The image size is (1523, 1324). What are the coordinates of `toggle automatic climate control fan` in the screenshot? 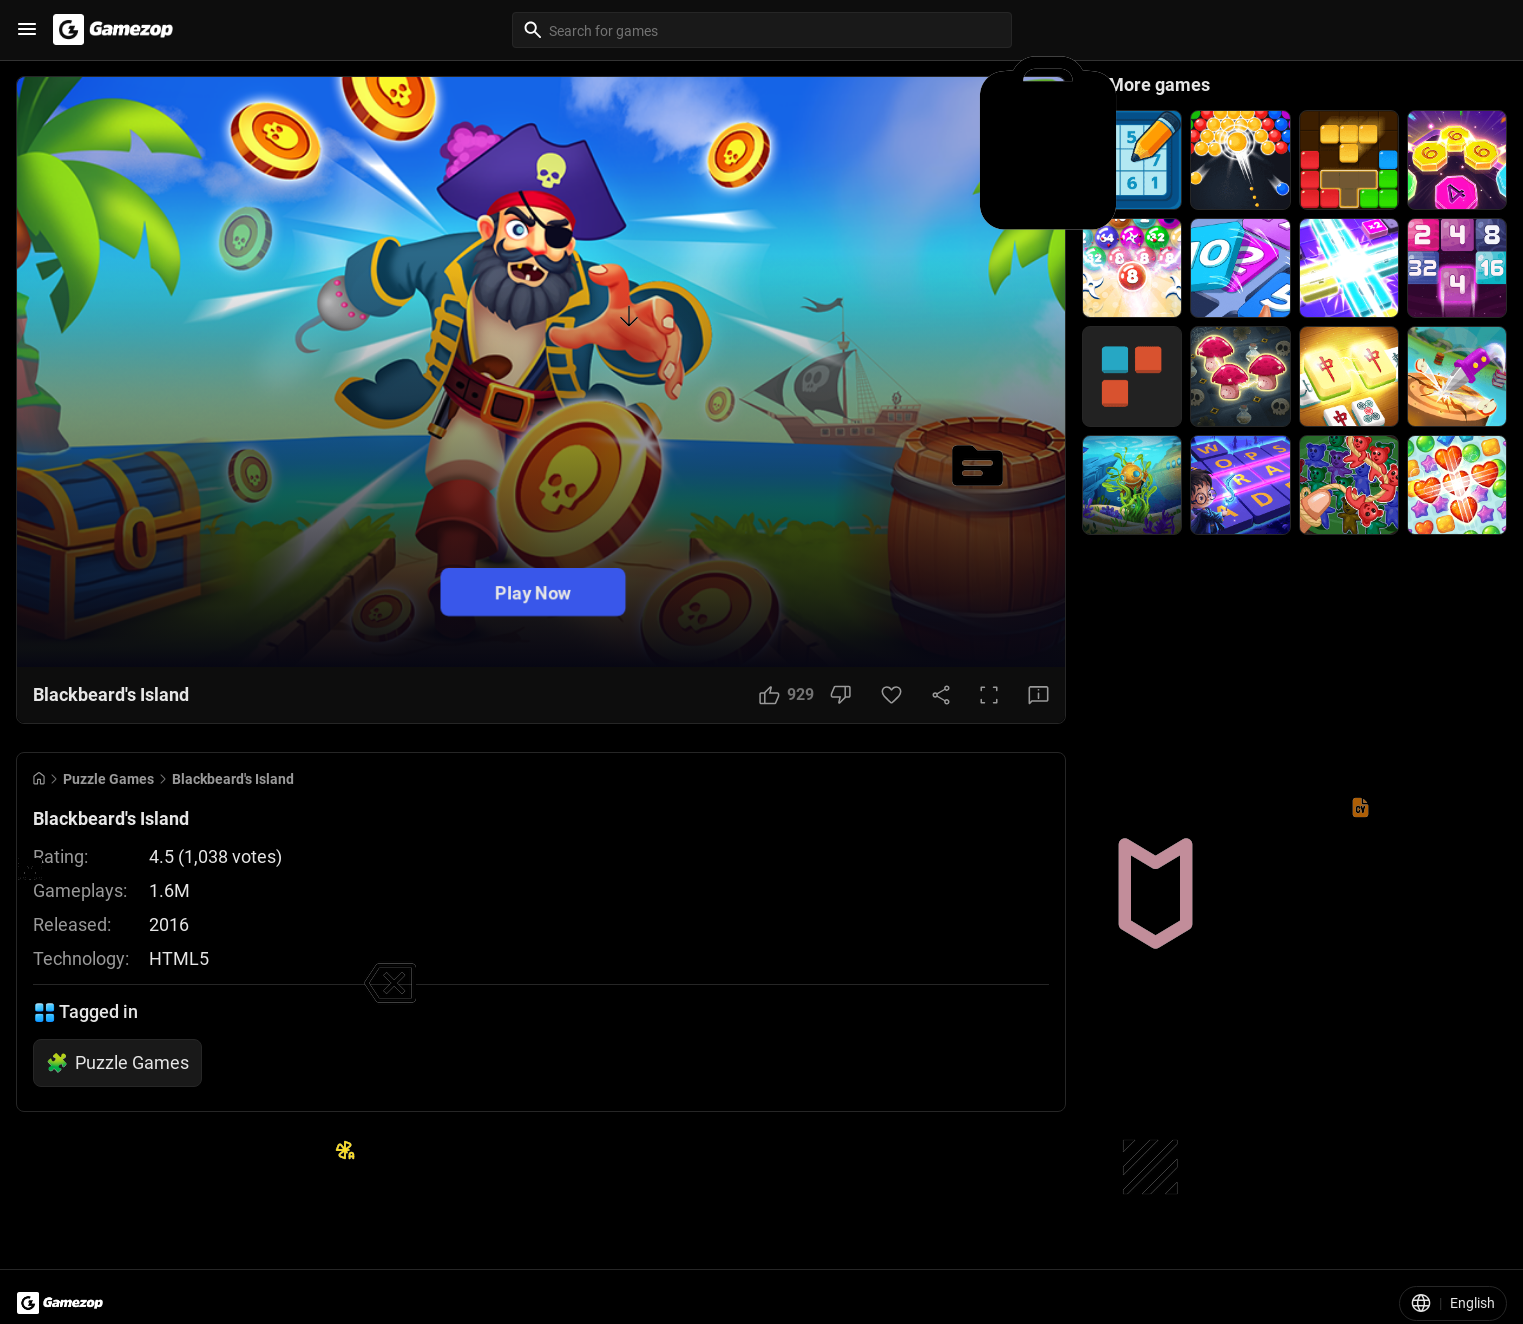 It's located at (345, 1150).